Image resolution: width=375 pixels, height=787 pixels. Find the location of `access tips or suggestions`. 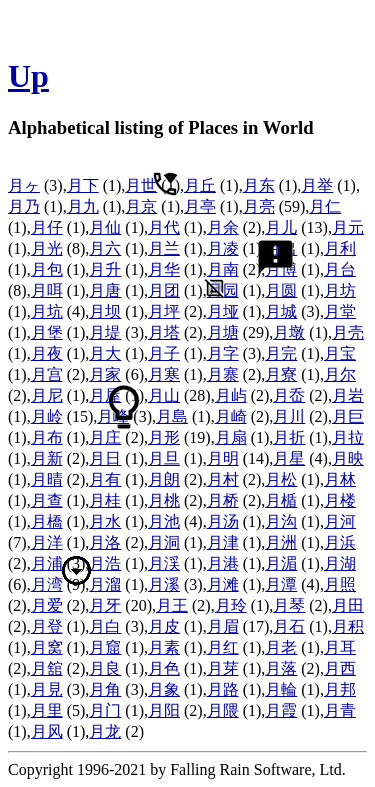

access tips or suggestions is located at coordinates (124, 407).